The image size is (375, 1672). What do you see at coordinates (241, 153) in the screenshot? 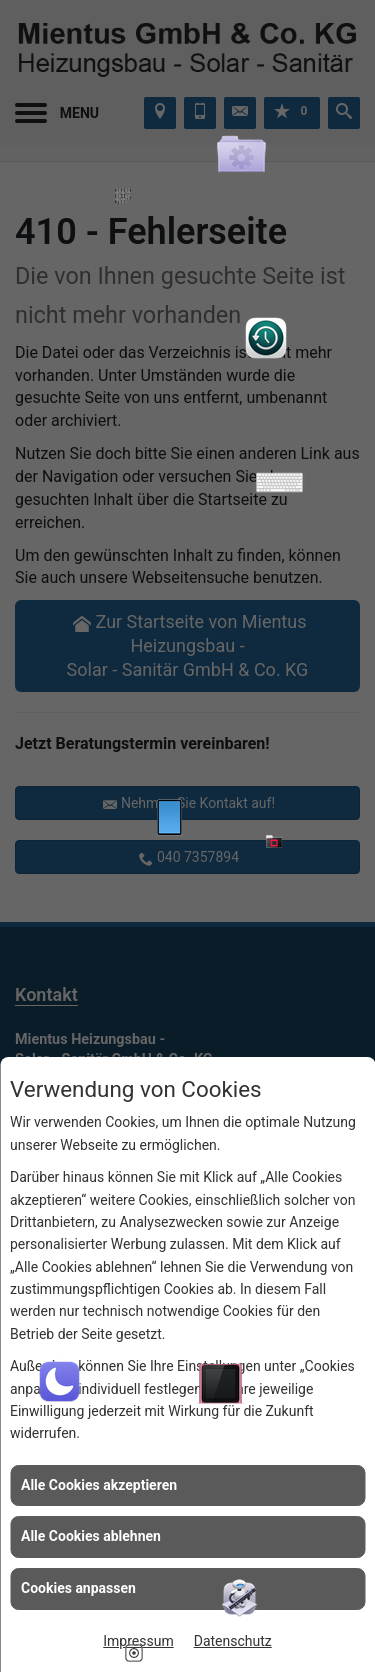
I see `access system settings or preferences folder` at bounding box center [241, 153].